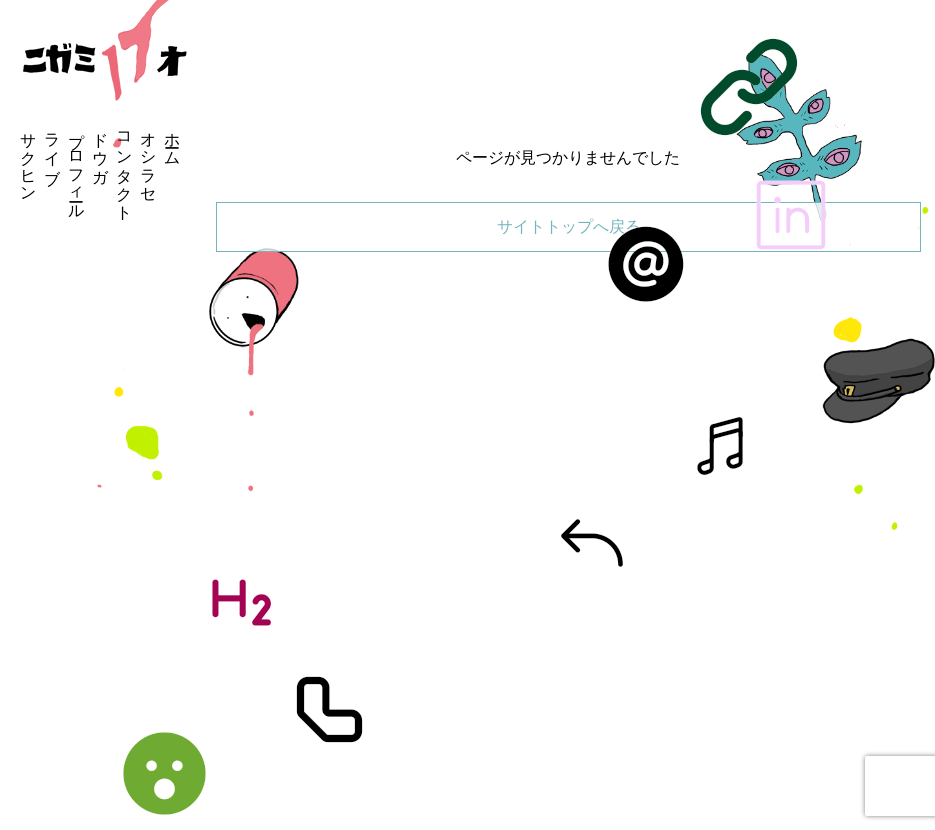 The image size is (935, 830). What do you see at coordinates (238, 601) in the screenshot?
I see `format text as heading level 2` at bounding box center [238, 601].